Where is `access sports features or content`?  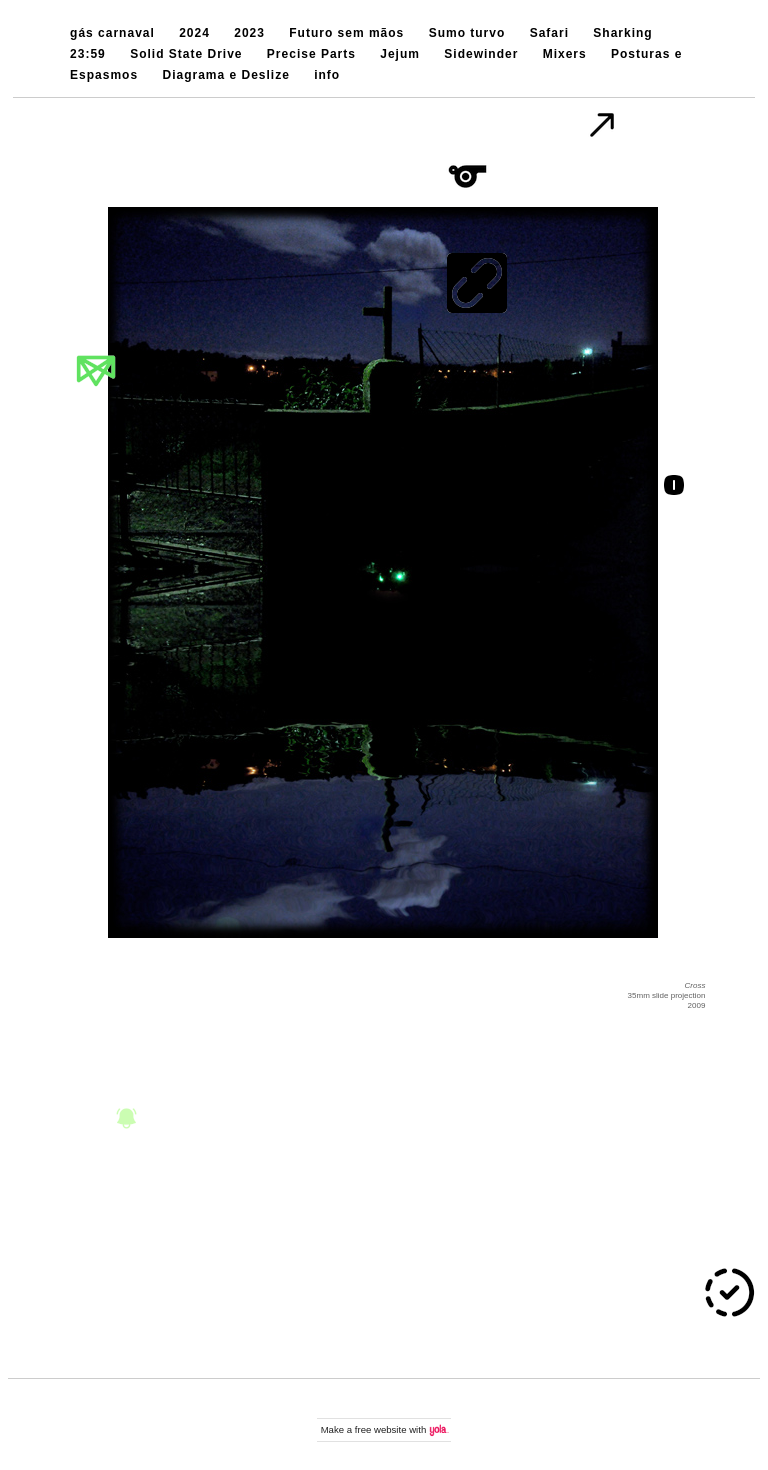 access sports features or content is located at coordinates (467, 176).